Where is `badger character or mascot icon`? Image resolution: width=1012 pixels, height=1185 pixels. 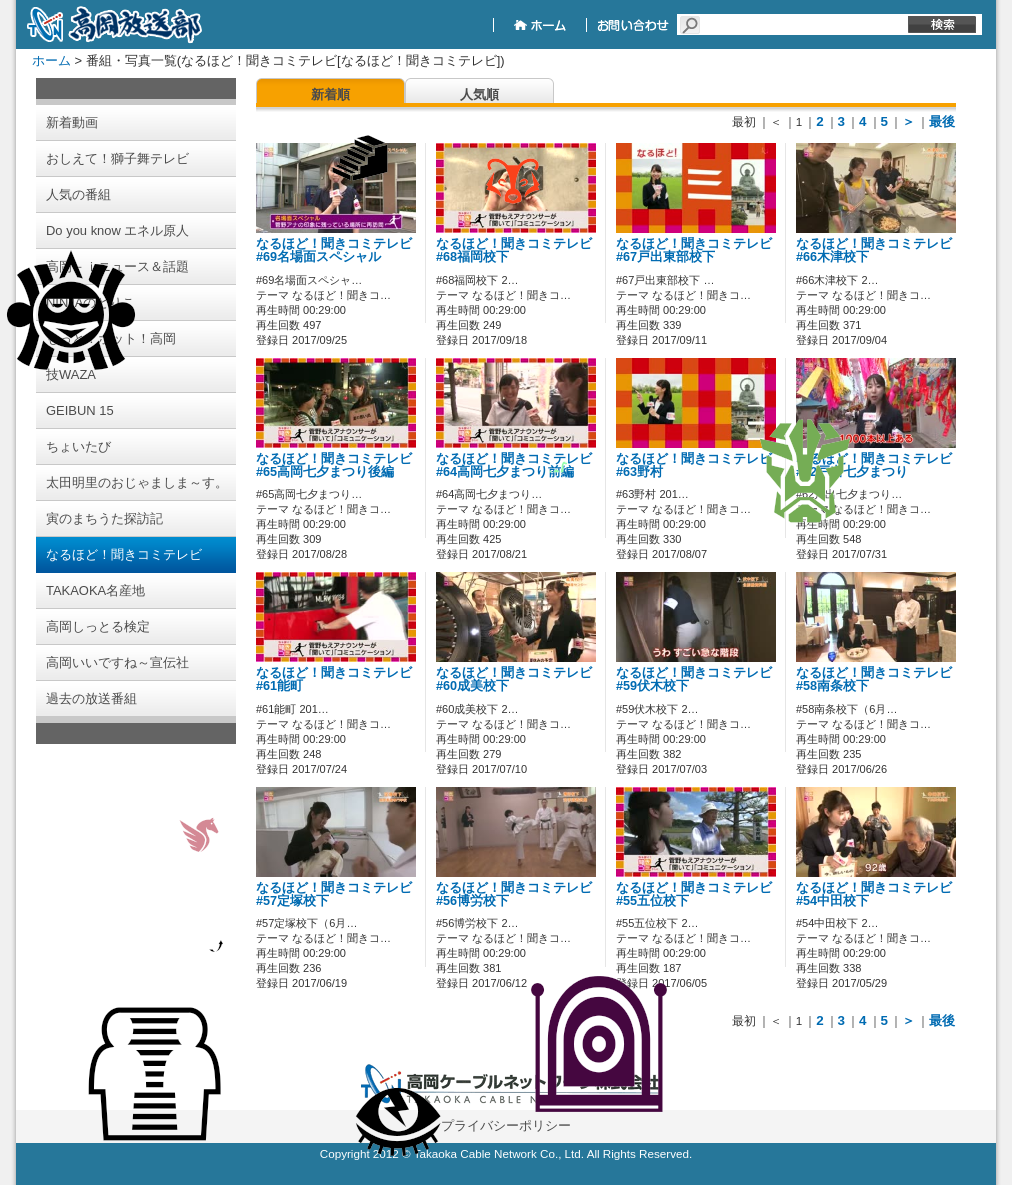
badger character or mascot icon is located at coordinates (513, 180).